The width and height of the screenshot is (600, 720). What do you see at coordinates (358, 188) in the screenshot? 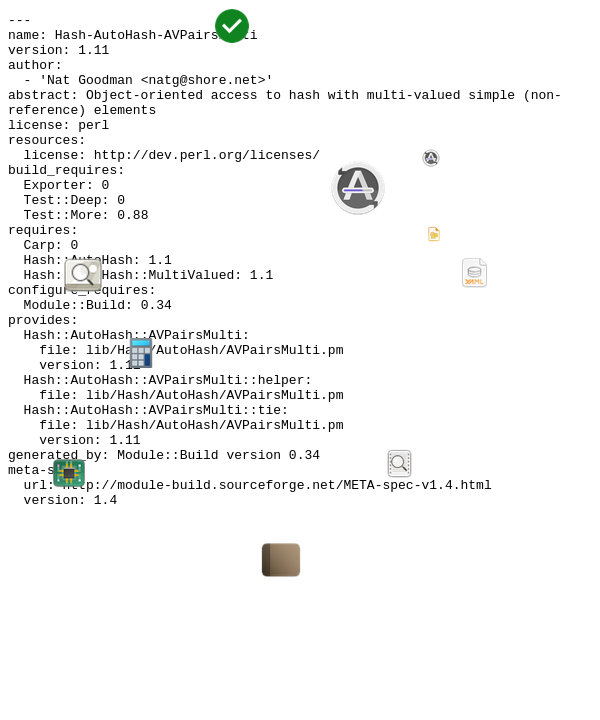
I see `check for available software updates` at bounding box center [358, 188].